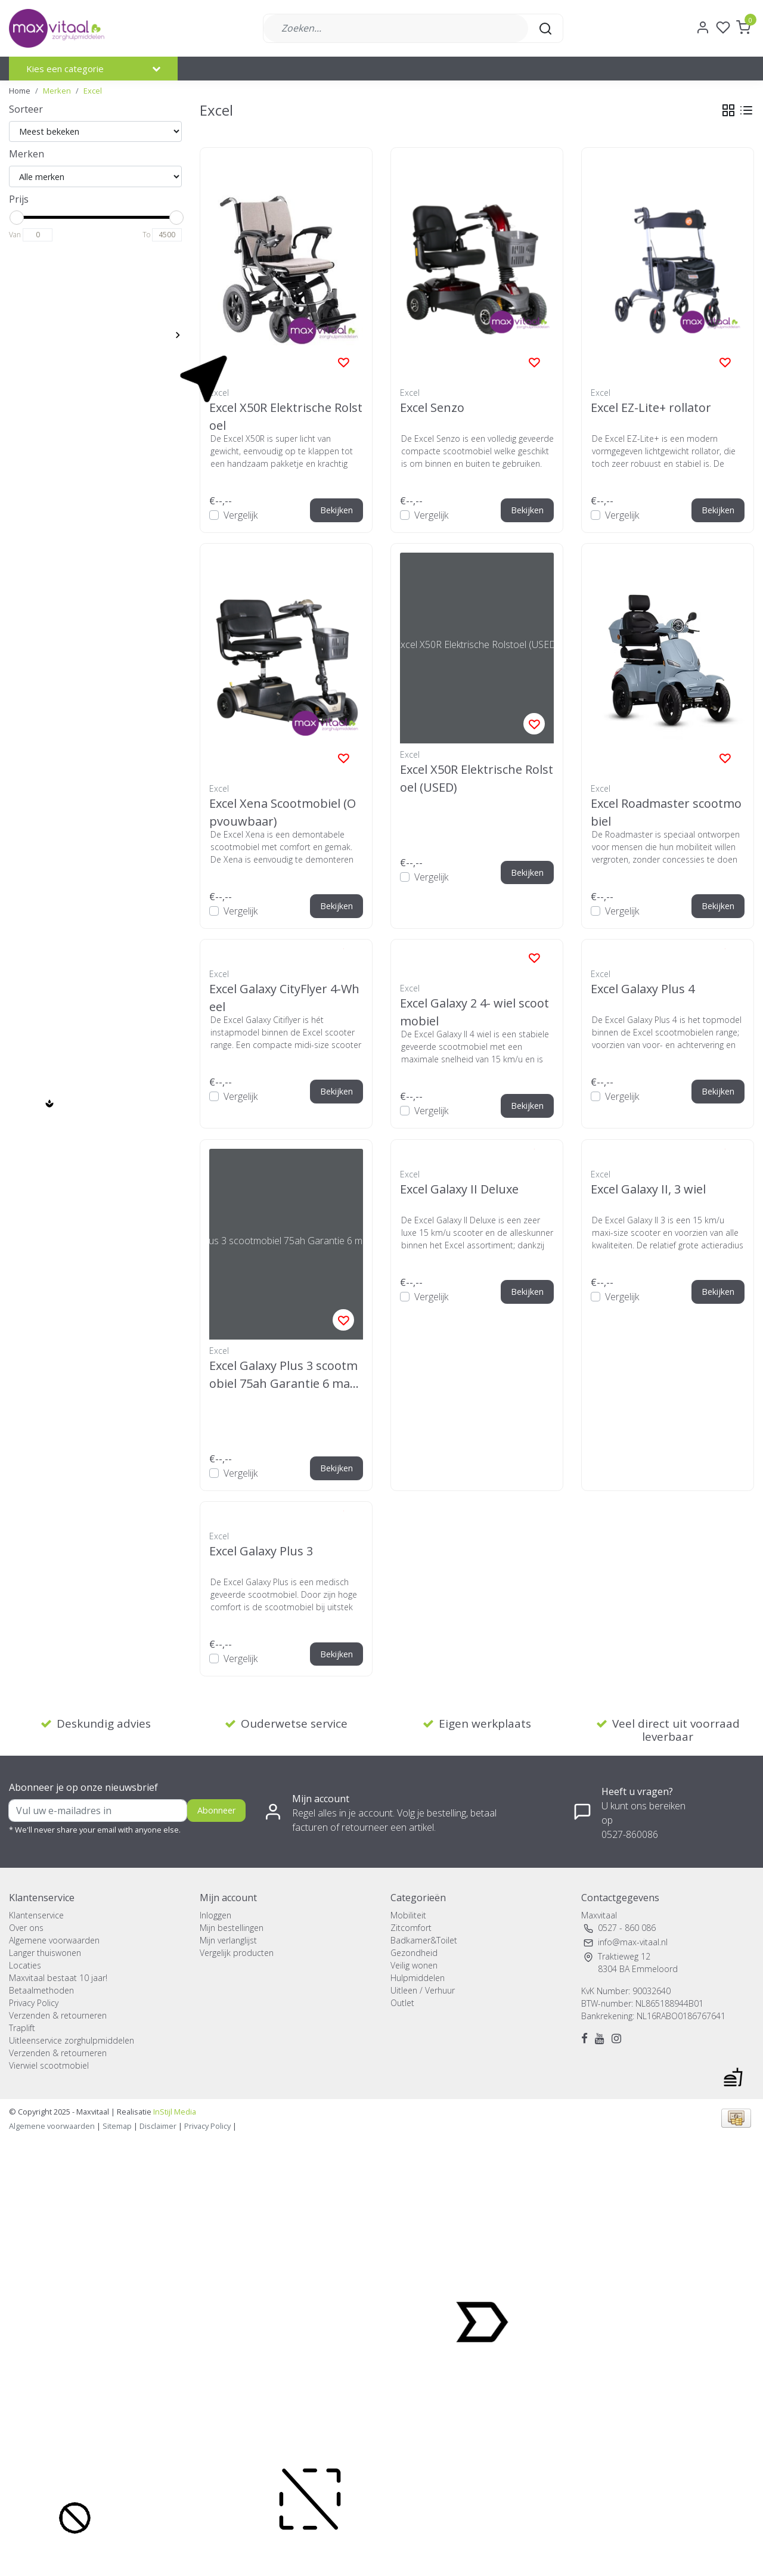 The width and height of the screenshot is (763, 2576). I want to click on access nearby places or points of interest, so click(204, 378).